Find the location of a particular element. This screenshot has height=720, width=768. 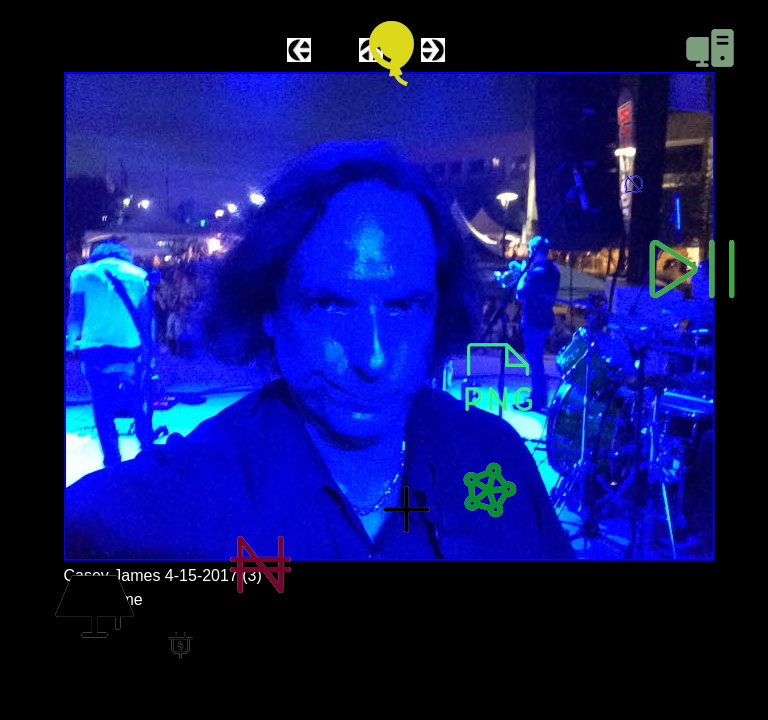

indicates a PNG image file is located at coordinates (498, 380).